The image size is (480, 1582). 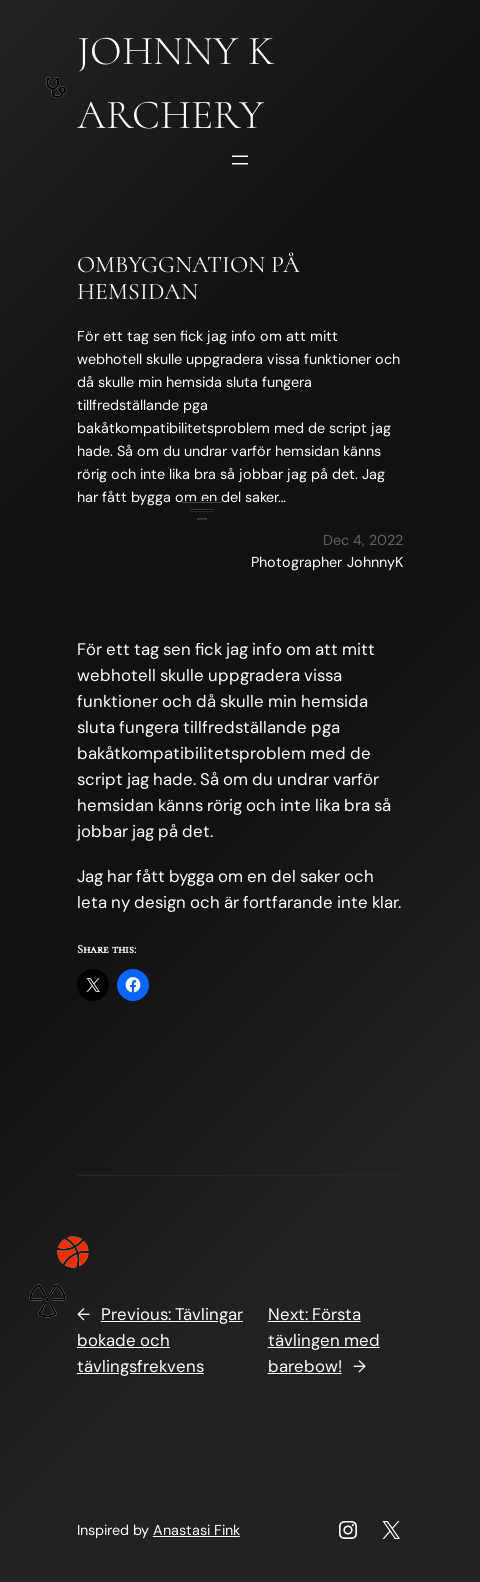 I want to click on indicates radioactive or hazardous material warning, so click(x=47, y=1299).